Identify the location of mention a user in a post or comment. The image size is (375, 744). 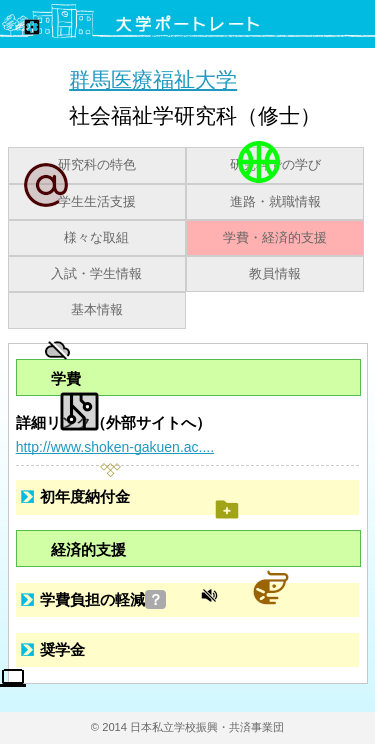
(46, 185).